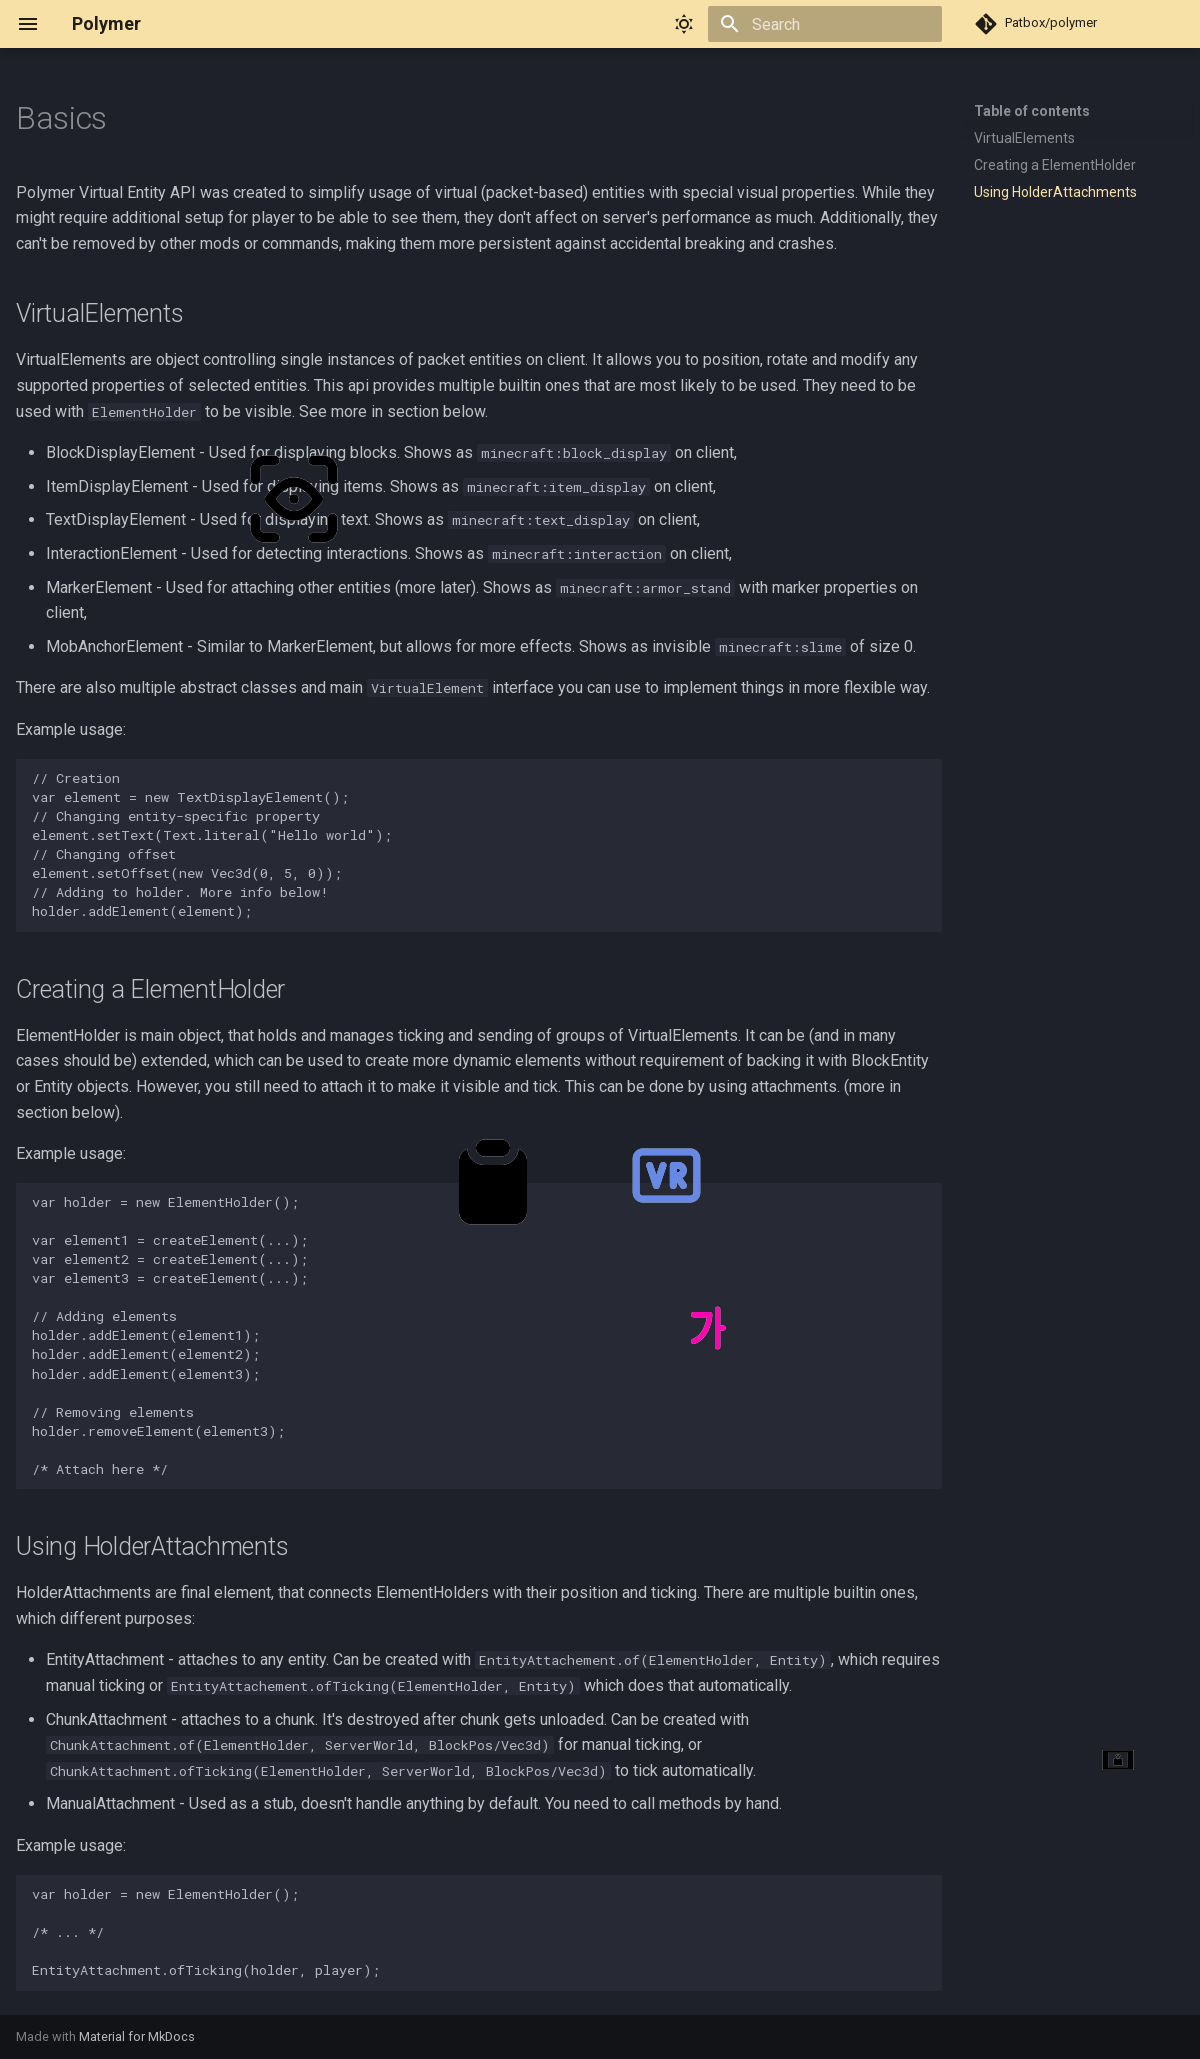 Image resolution: width=1200 pixels, height=2059 pixels. What do you see at coordinates (294, 499) in the screenshot?
I see `scan with eye recognition` at bounding box center [294, 499].